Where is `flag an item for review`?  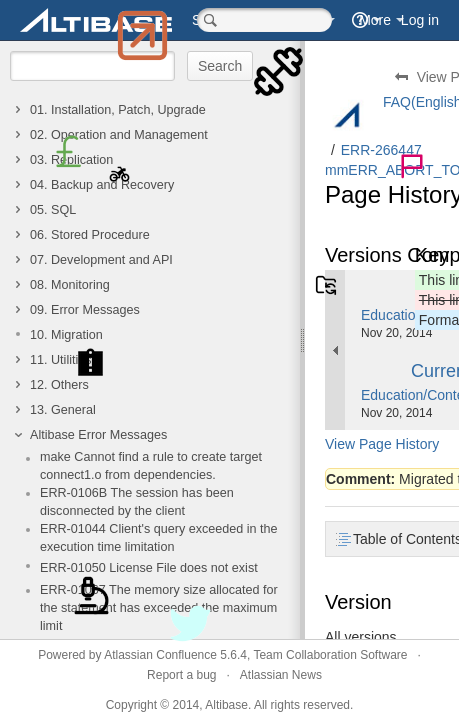
flag an item for review is located at coordinates (412, 165).